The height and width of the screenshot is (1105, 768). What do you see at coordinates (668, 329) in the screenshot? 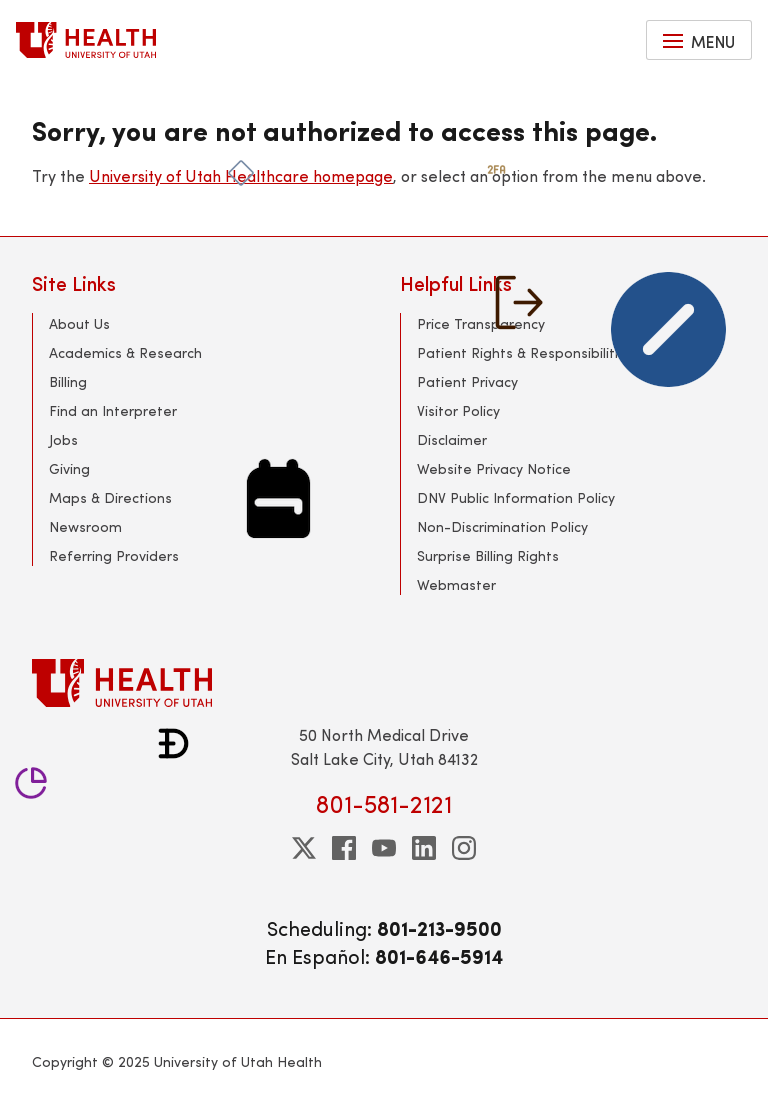
I see `skip or bypass a step in a workflow` at bounding box center [668, 329].